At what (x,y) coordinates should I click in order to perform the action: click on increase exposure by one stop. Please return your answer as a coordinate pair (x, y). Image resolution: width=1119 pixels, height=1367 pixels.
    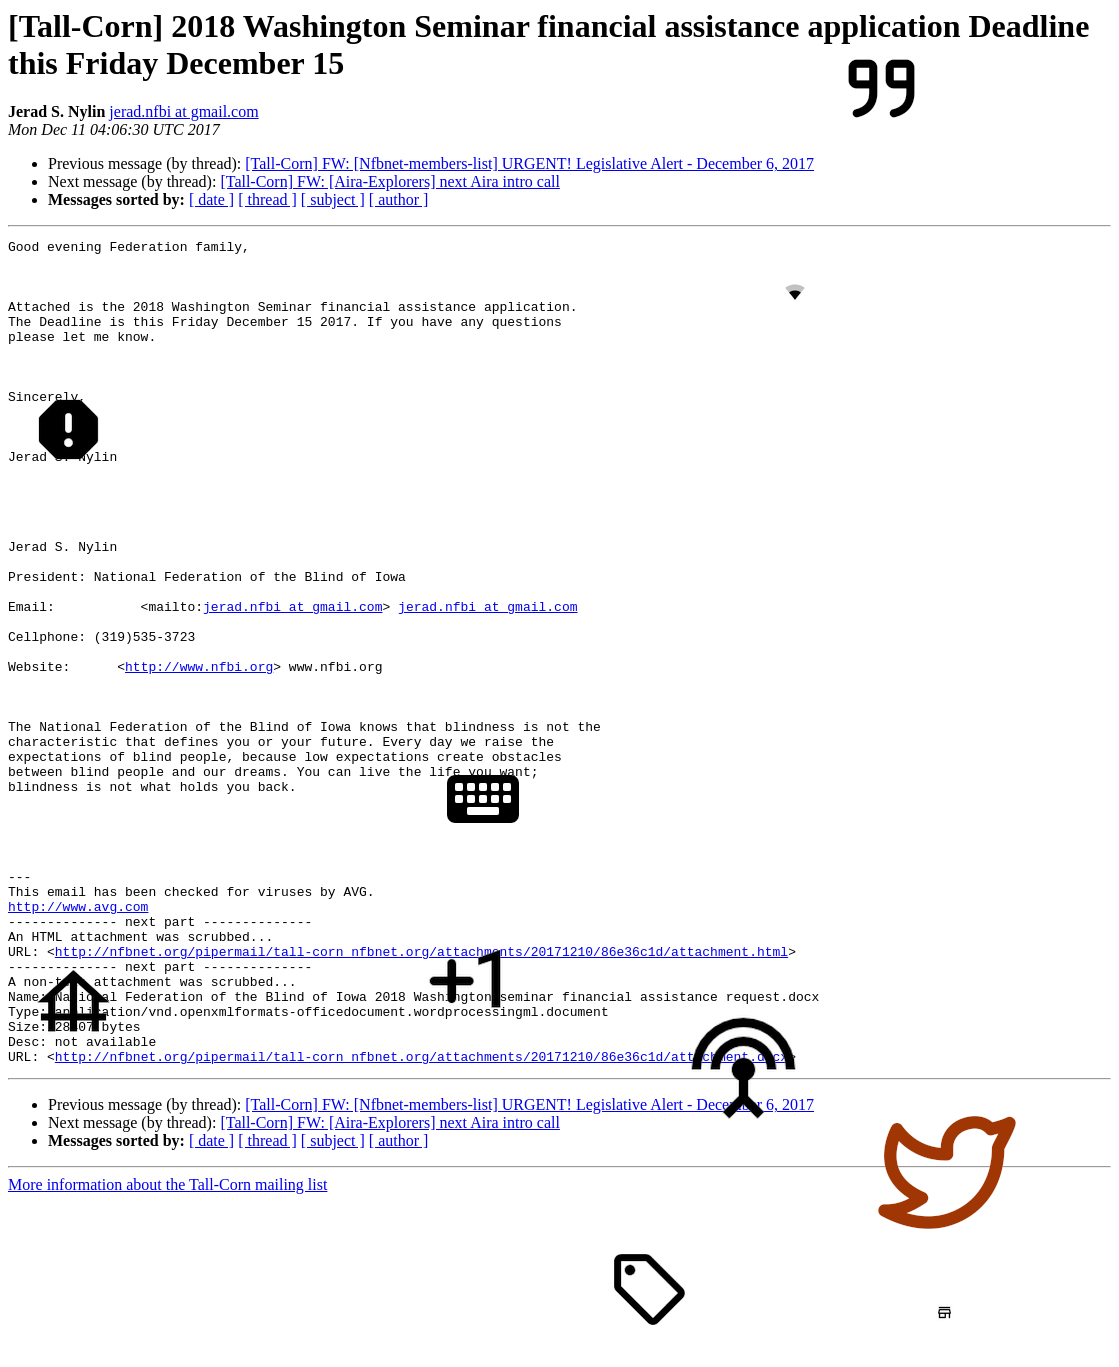
    Looking at the image, I should click on (465, 981).